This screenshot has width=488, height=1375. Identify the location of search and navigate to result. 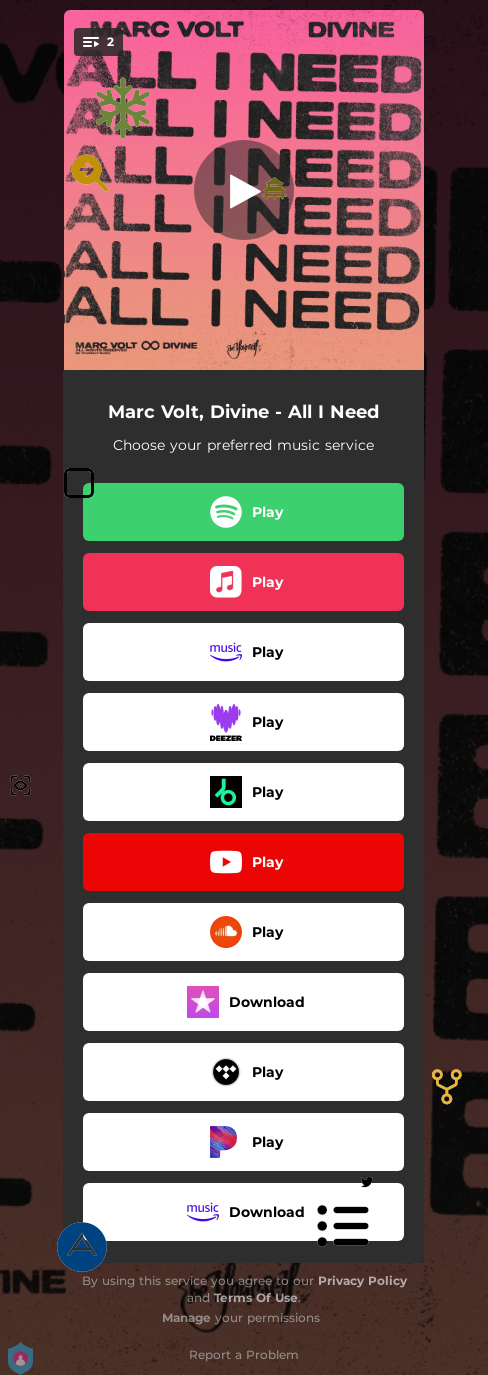
(90, 173).